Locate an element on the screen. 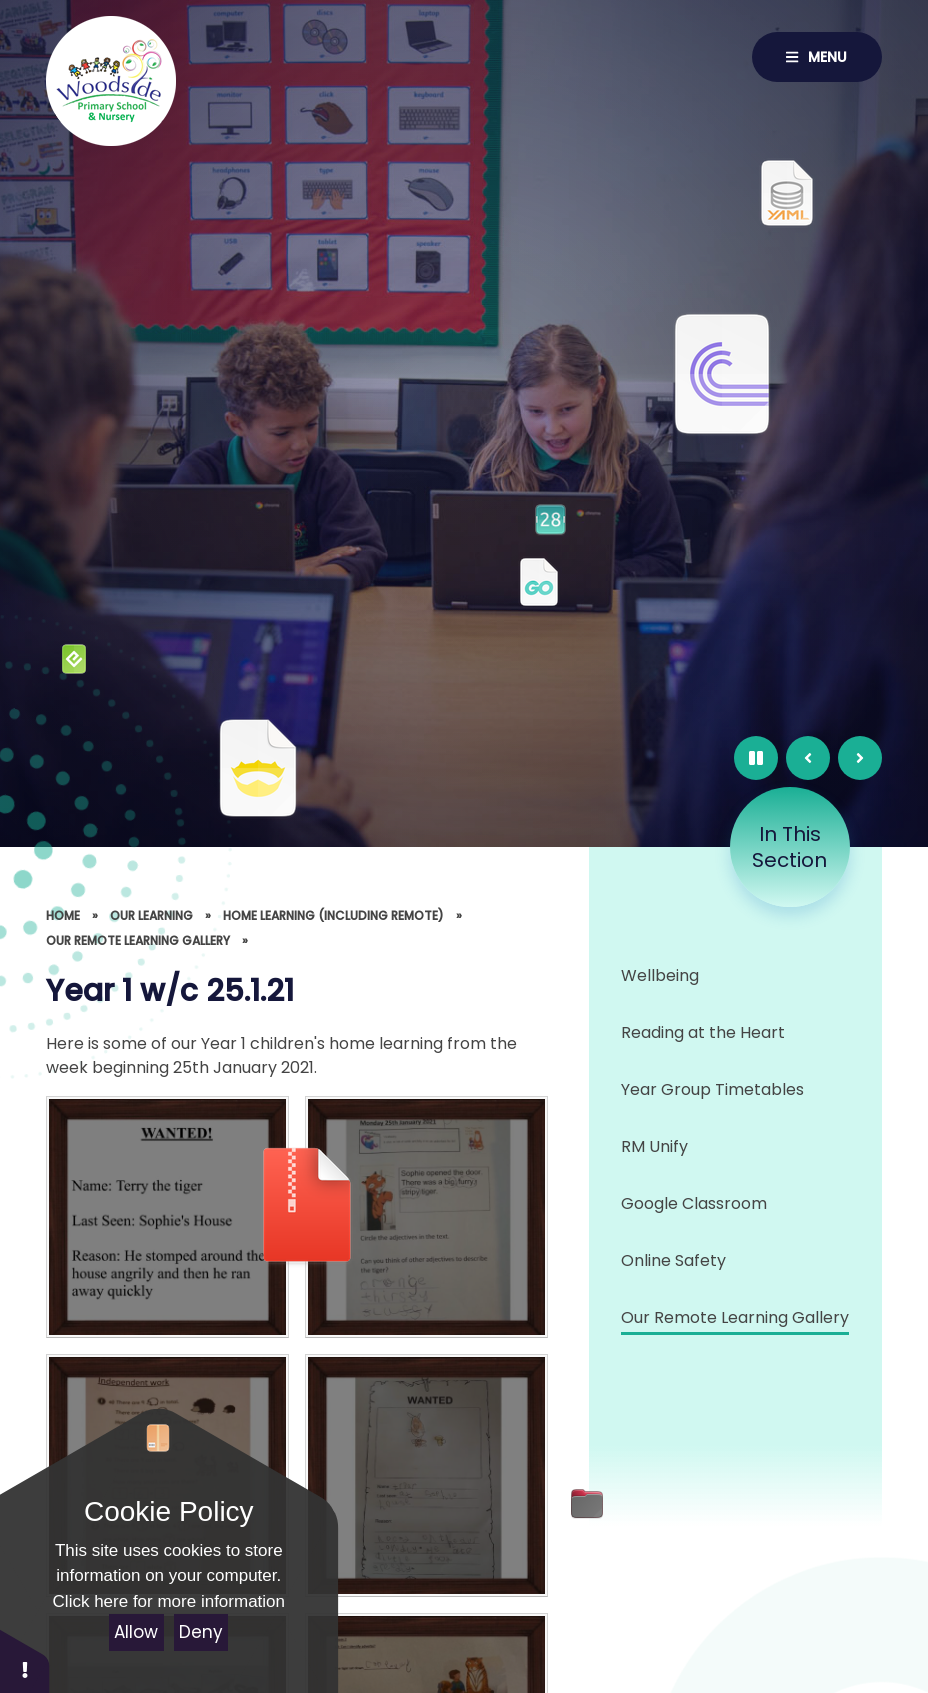 Image resolution: width=928 pixels, height=1693 pixels. a software package or archive file is located at coordinates (158, 1438).